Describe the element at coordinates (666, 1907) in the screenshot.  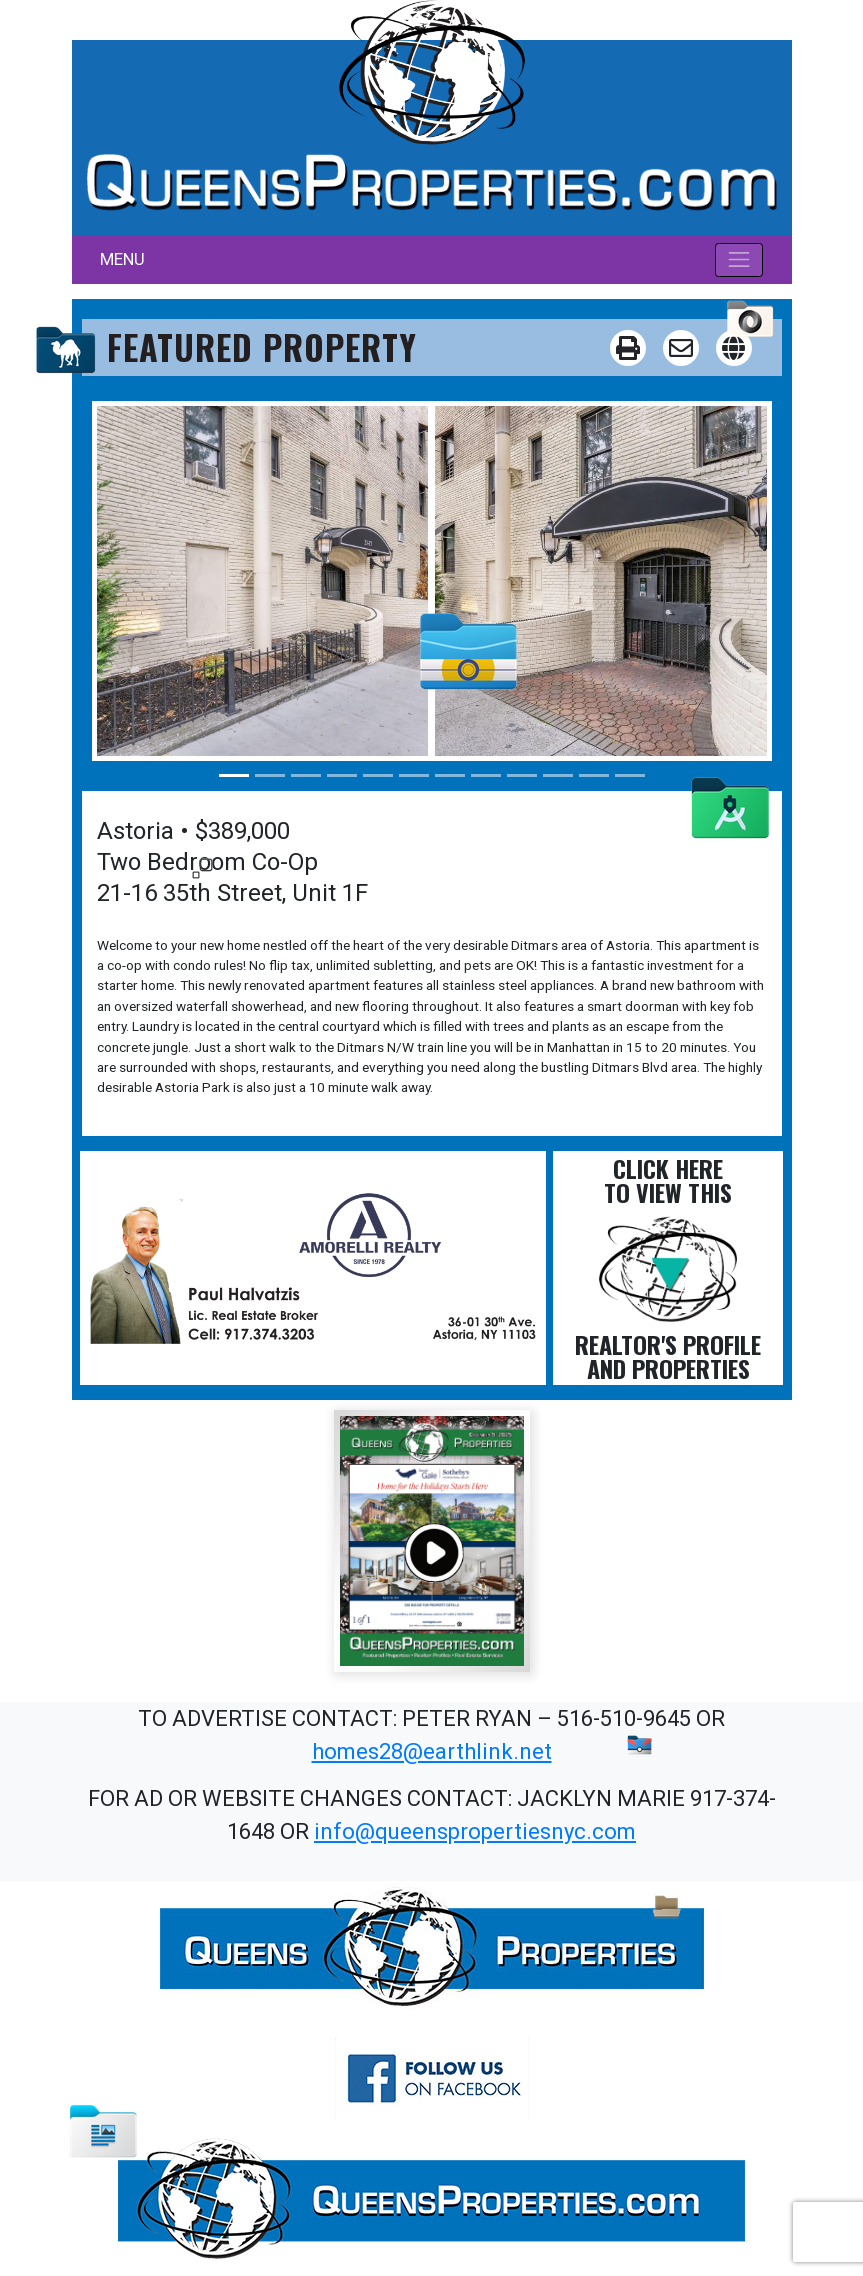
I see `drop files here to move them into this folder` at that location.